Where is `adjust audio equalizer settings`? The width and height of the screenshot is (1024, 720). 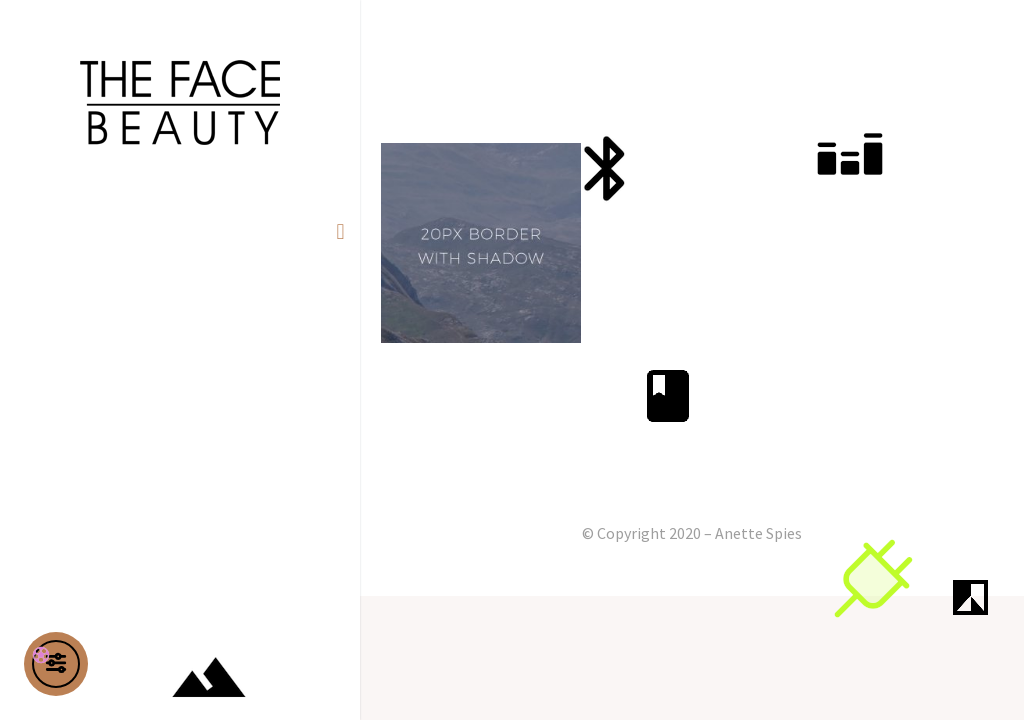
adjust audio equalizer settings is located at coordinates (850, 154).